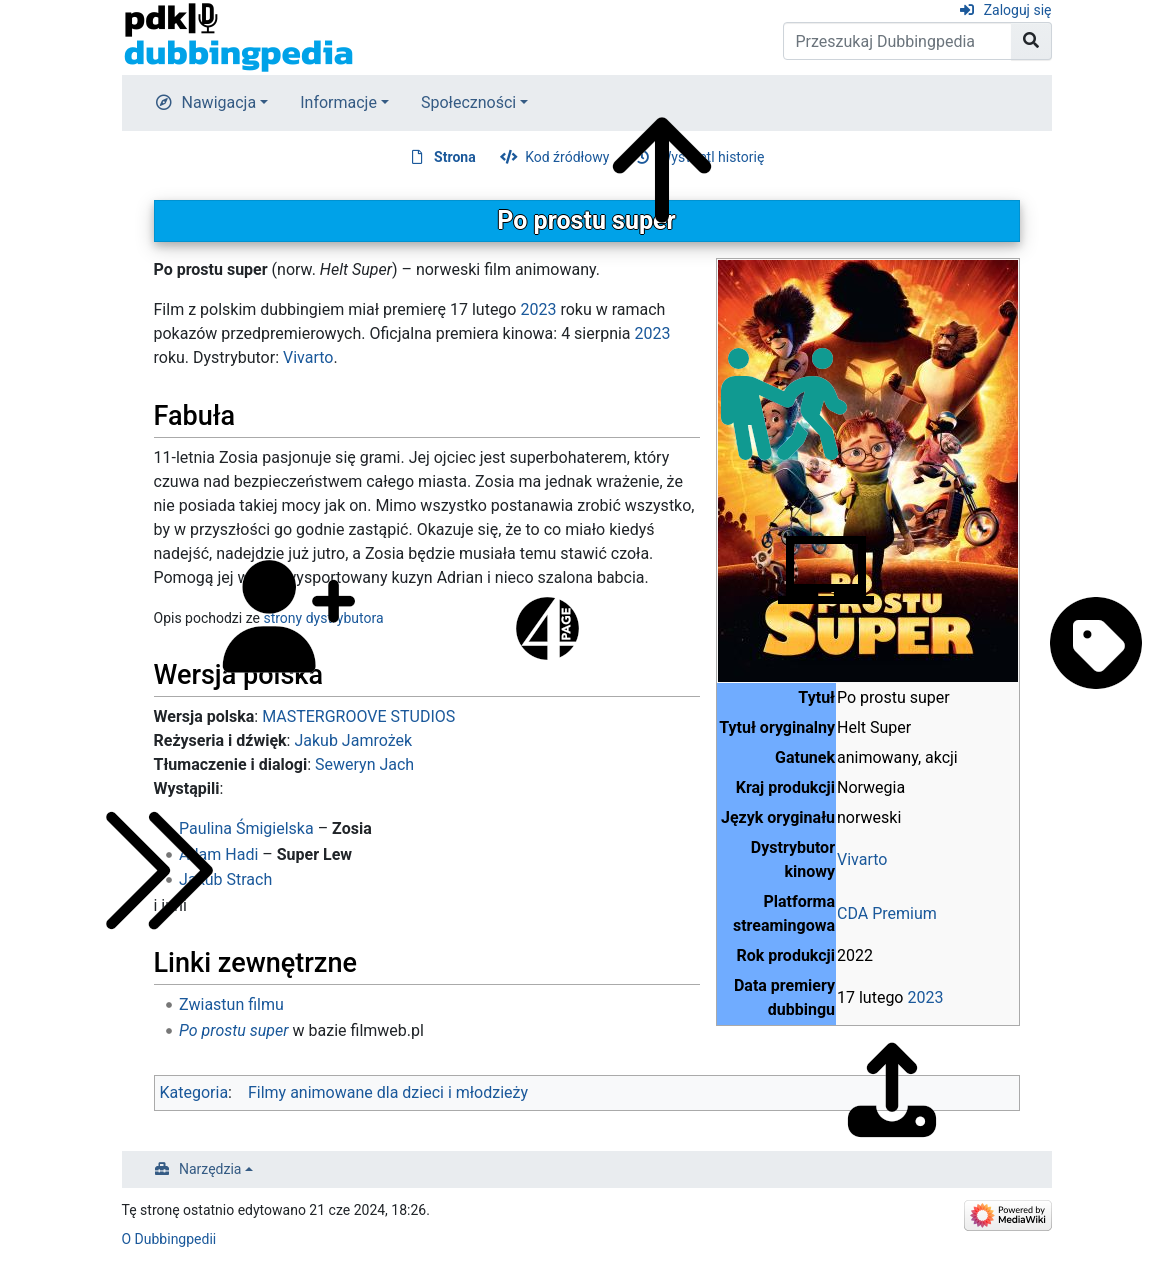 Image resolution: width=1173 pixels, height=1262 pixels. Describe the element at coordinates (826, 572) in the screenshot. I see `access chromebook or laptop settings` at that location.